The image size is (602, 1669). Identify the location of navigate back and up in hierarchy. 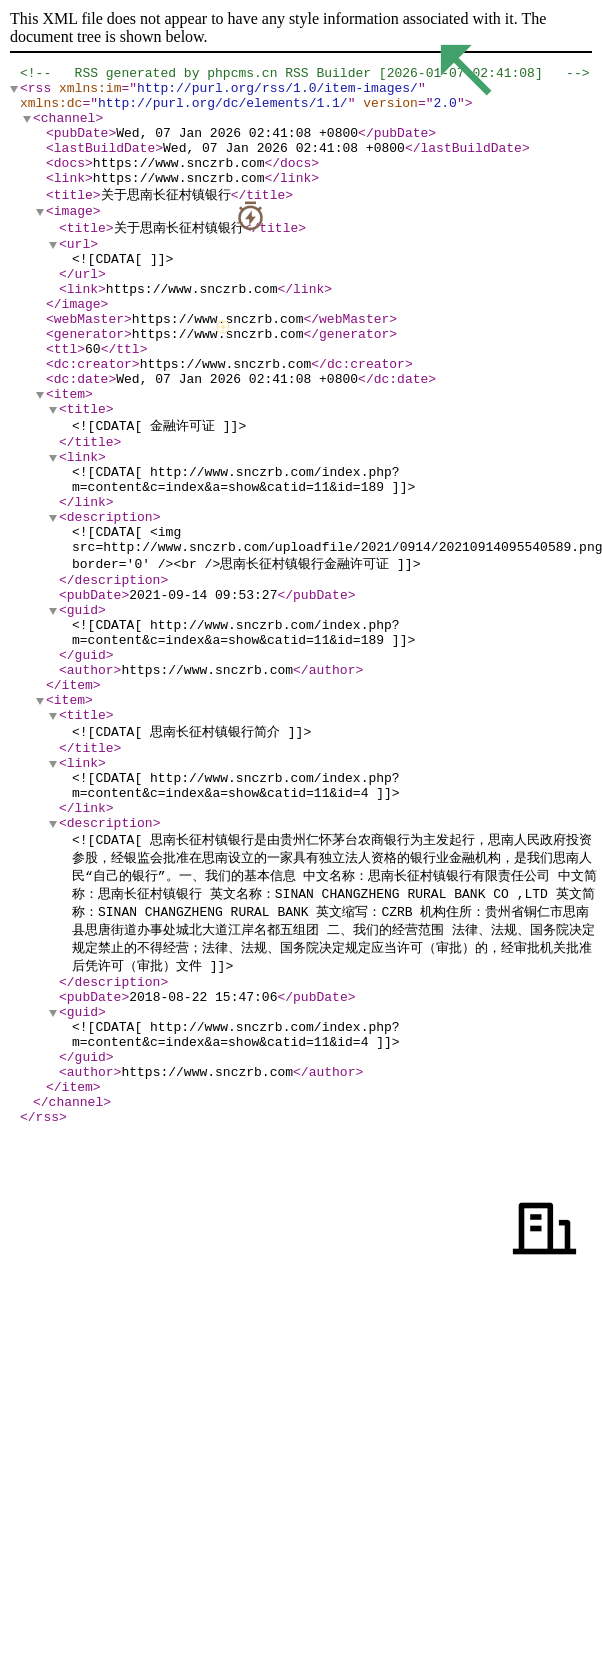
(465, 69).